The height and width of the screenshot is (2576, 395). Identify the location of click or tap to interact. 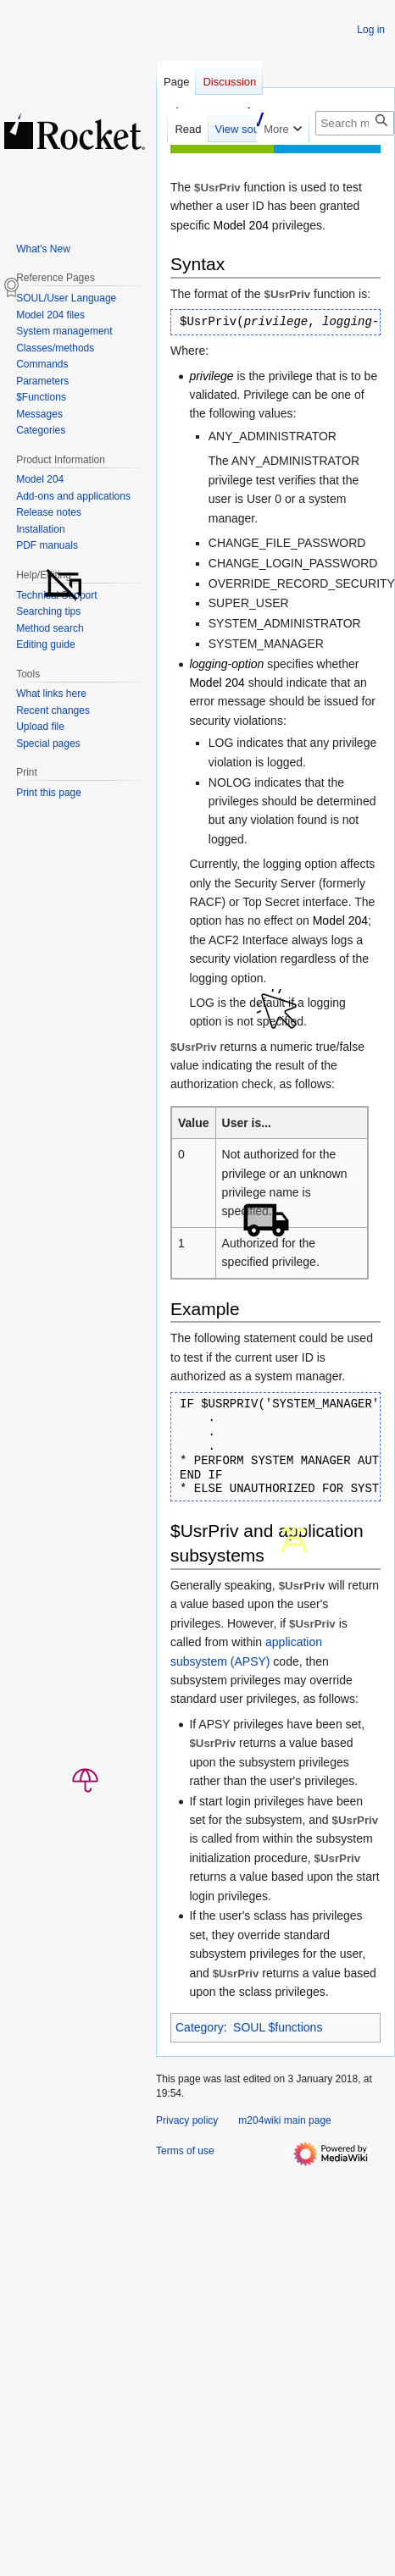
(279, 1011).